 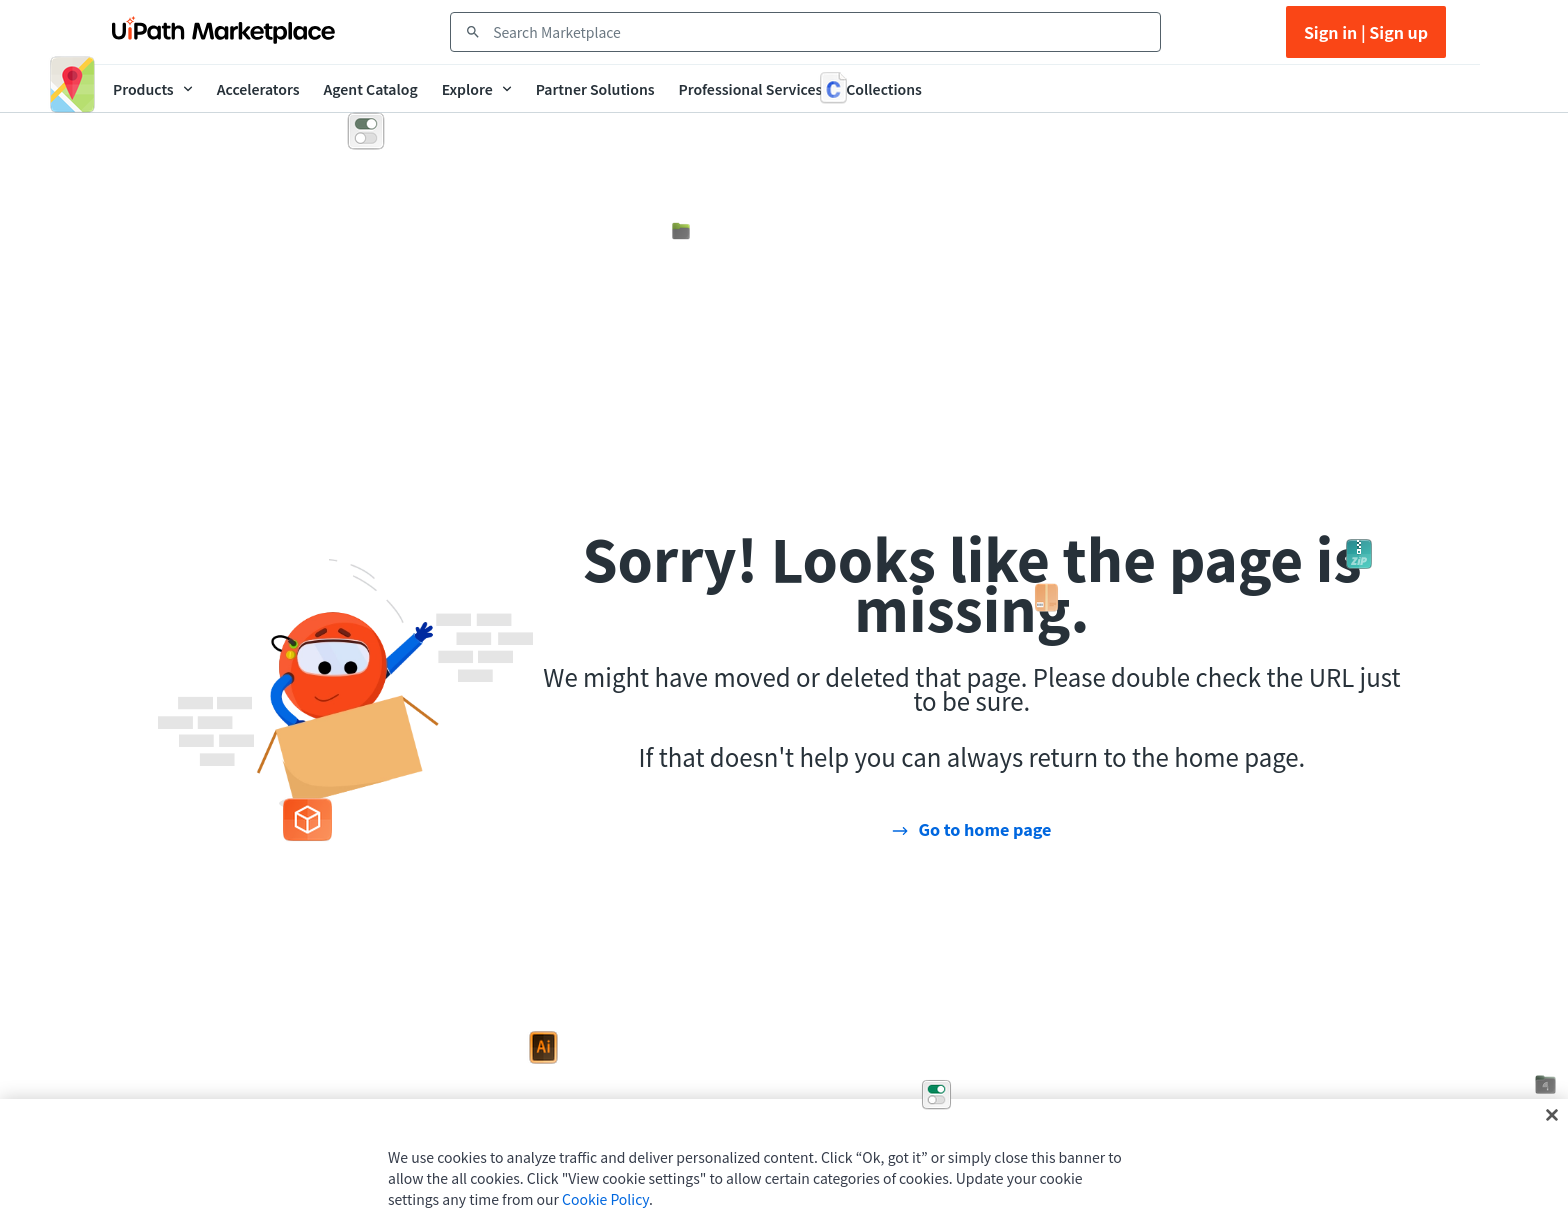 I want to click on open insync cloud sync folder, so click(x=1545, y=1084).